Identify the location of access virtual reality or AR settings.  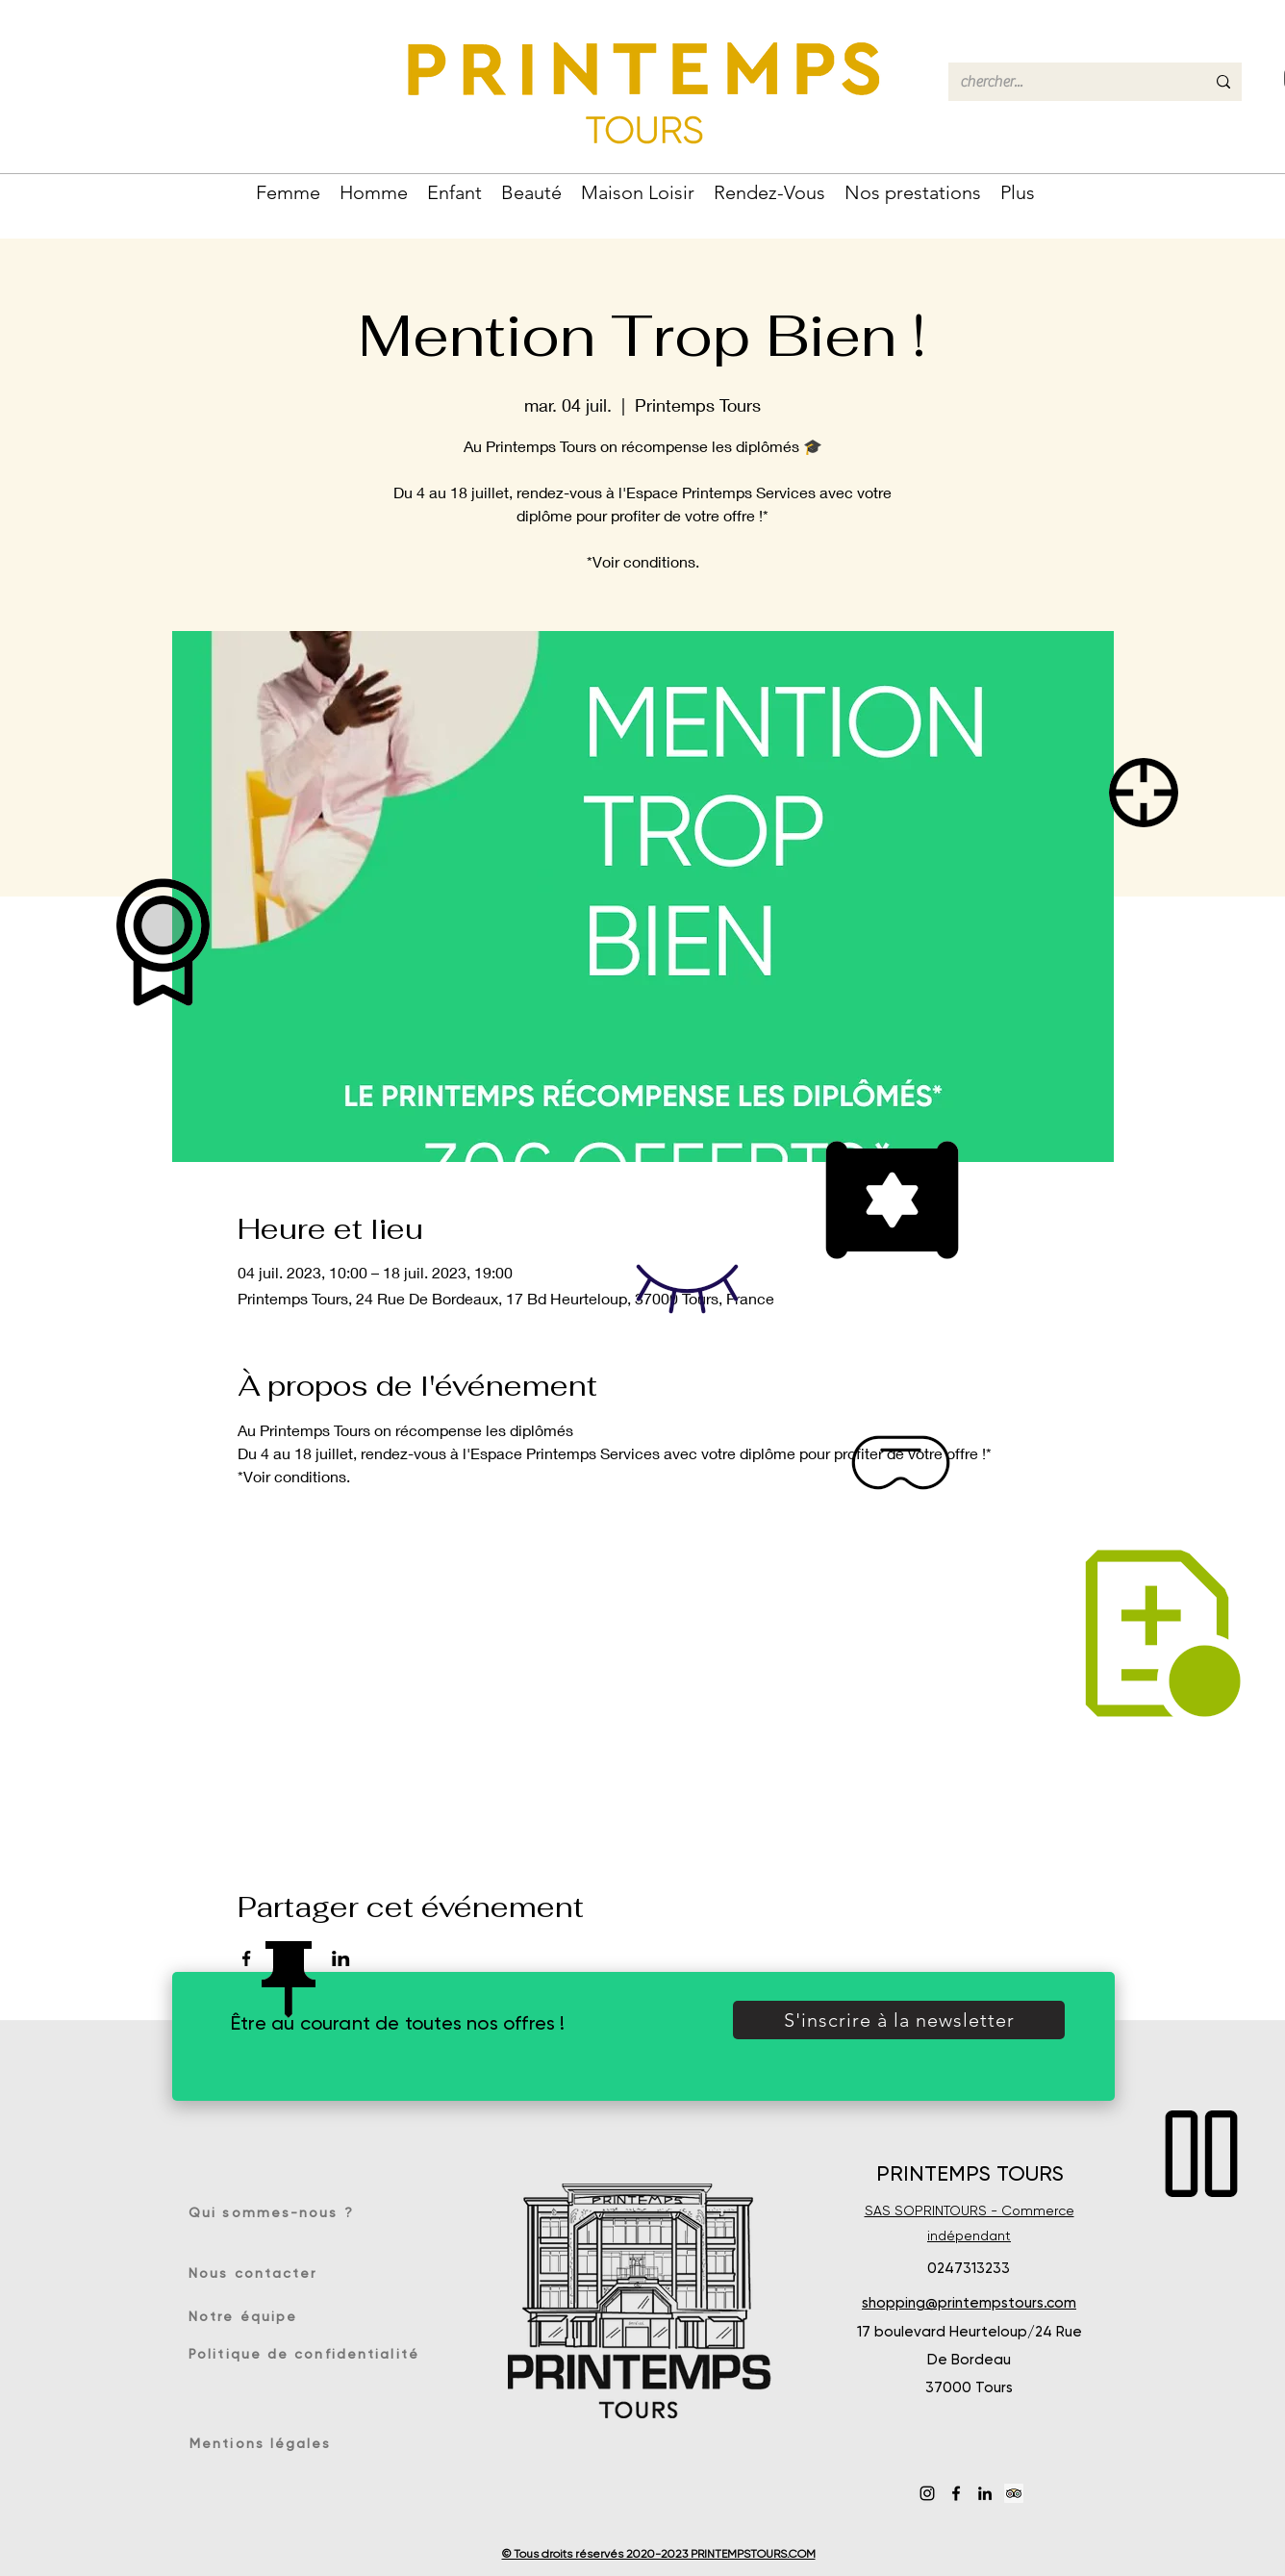
(900, 1462).